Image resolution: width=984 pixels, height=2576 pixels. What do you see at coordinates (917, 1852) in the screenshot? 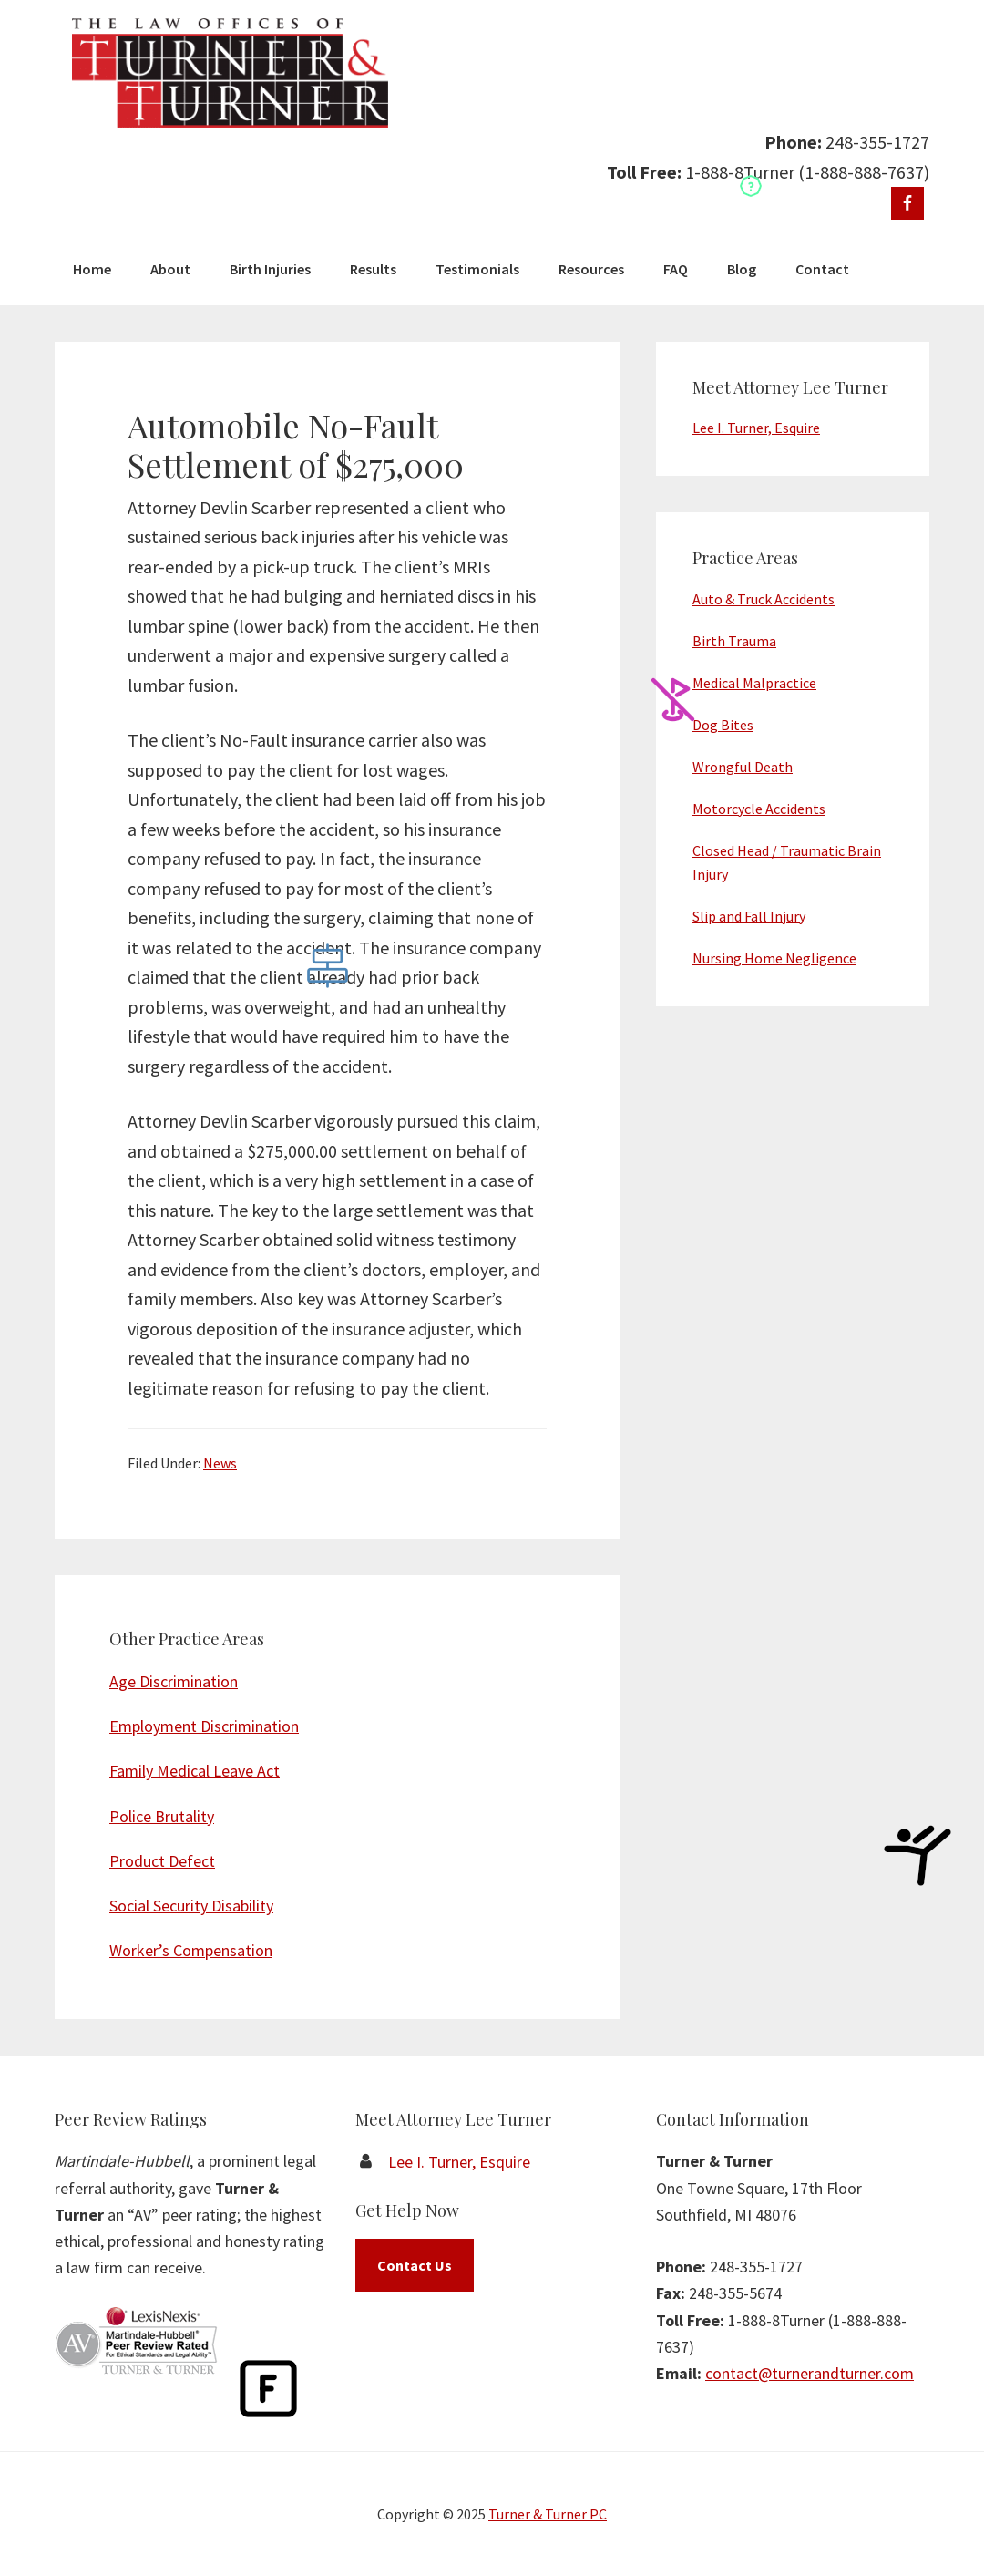
I see `view gymnastics or fitness activities` at bounding box center [917, 1852].